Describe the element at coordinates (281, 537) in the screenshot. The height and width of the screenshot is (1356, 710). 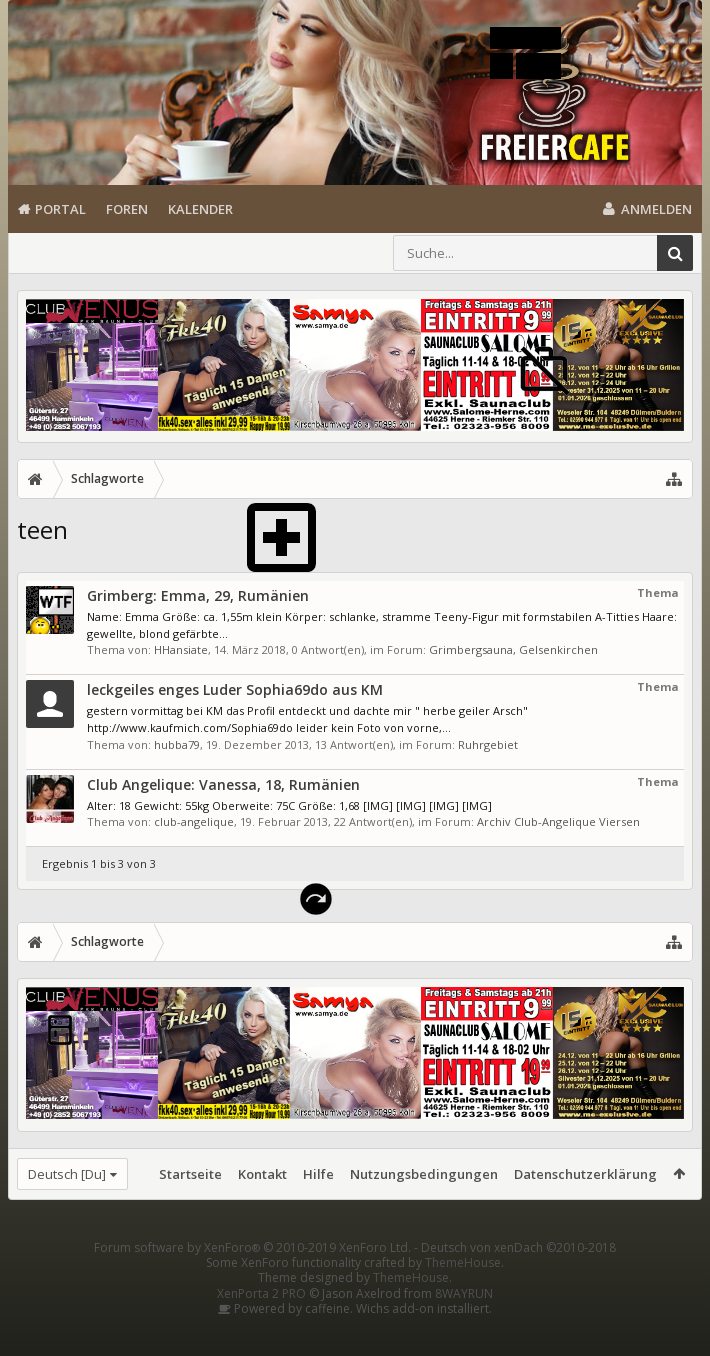
I see `find nearby hospitals or medical facilities` at that location.